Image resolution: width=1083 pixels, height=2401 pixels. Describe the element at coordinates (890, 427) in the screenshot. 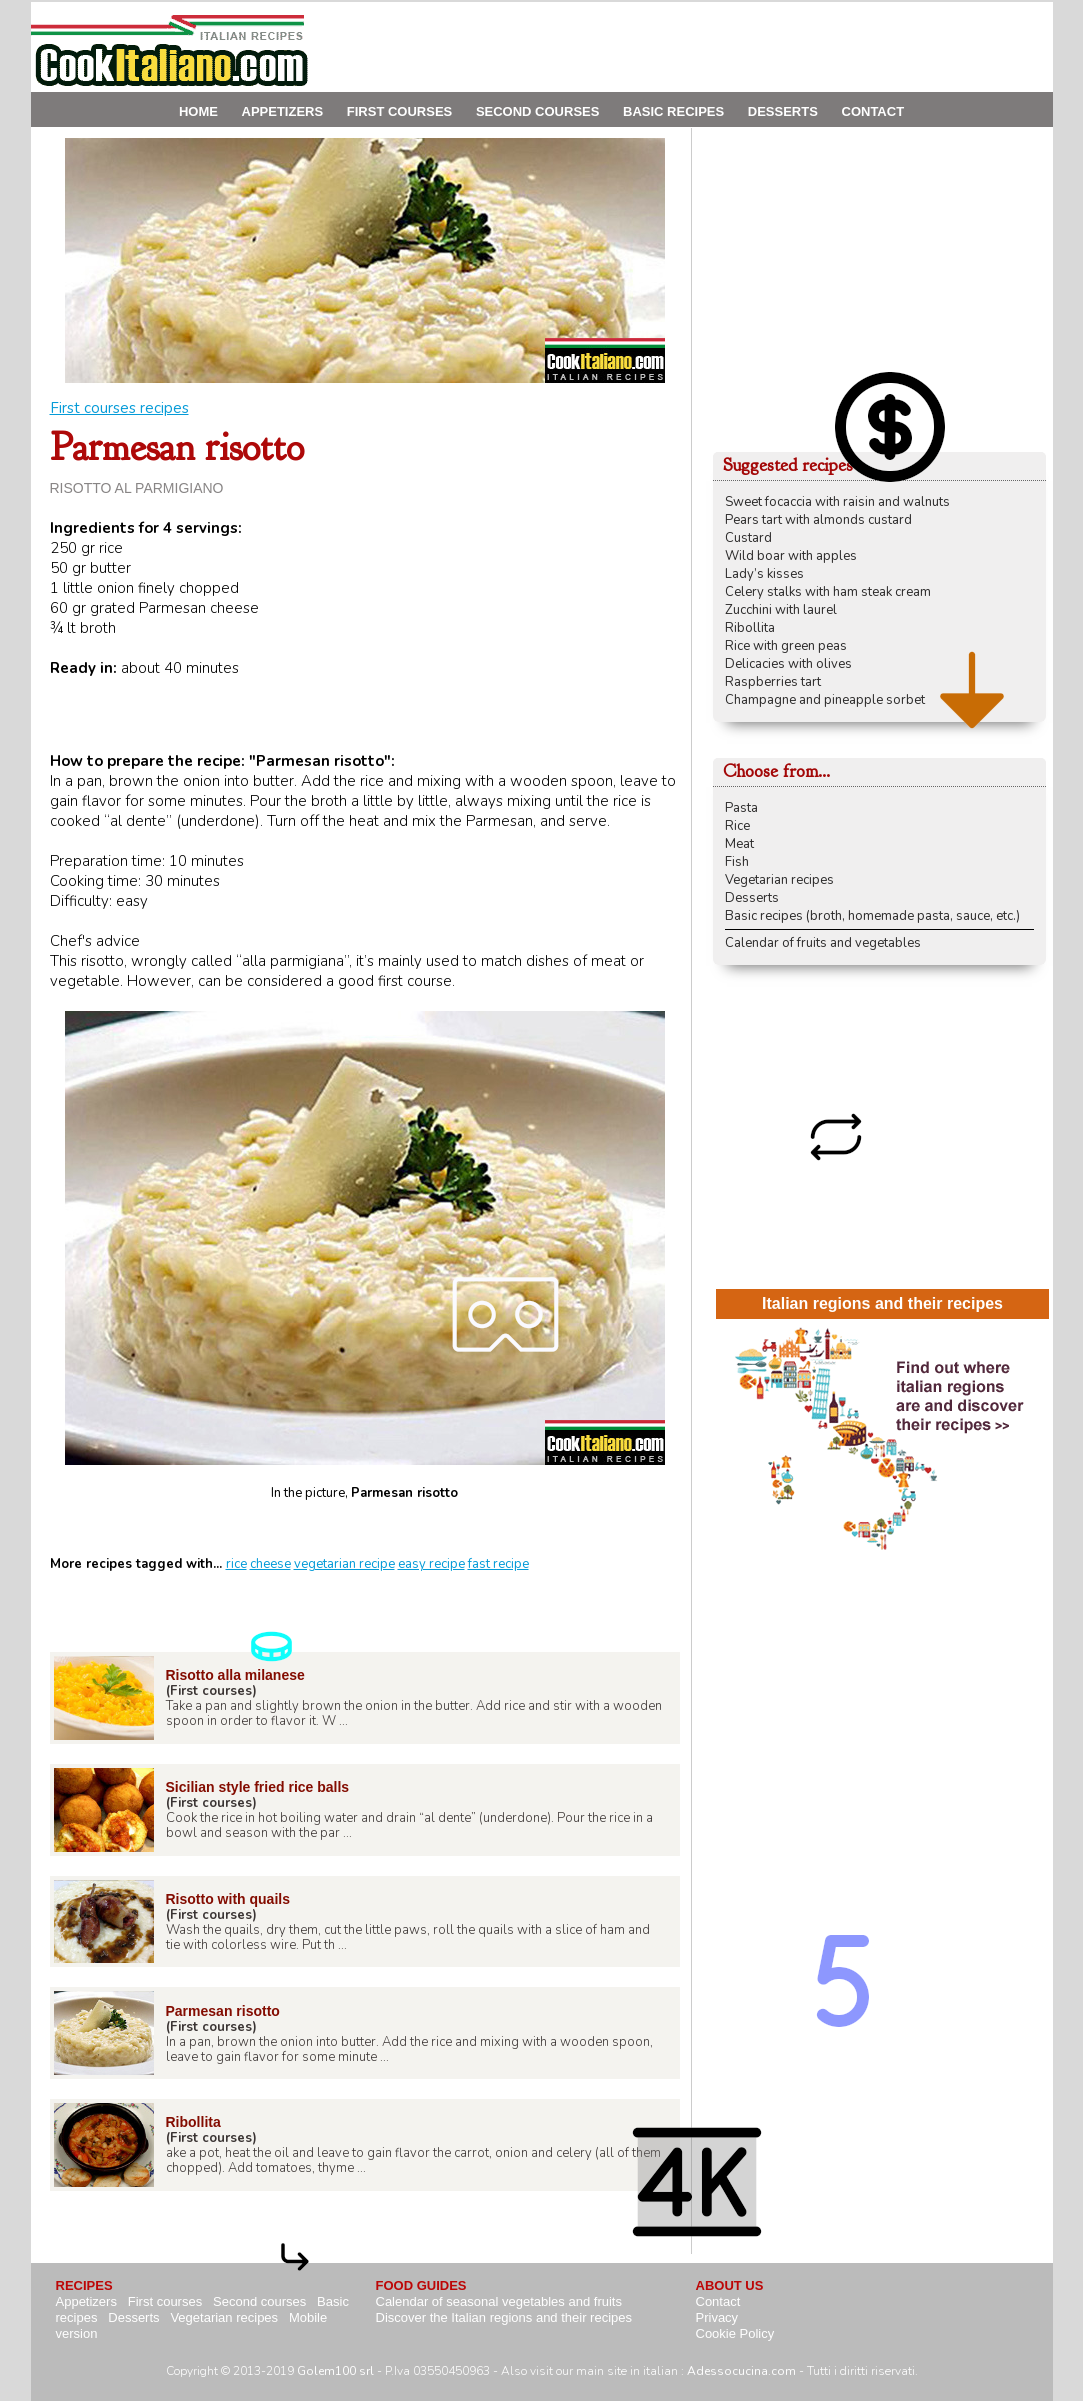

I see `view your account balance` at that location.